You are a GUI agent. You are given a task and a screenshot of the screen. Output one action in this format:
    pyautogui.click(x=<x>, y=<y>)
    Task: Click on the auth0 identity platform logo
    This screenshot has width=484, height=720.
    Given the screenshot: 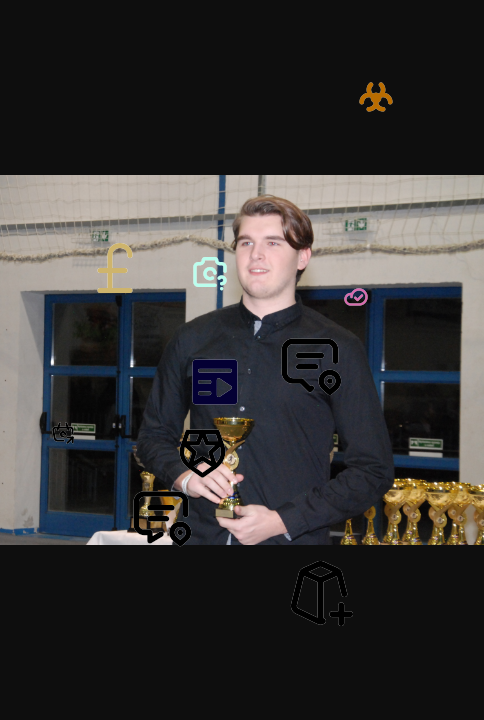 What is the action you would take?
    pyautogui.click(x=202, y=452)
    